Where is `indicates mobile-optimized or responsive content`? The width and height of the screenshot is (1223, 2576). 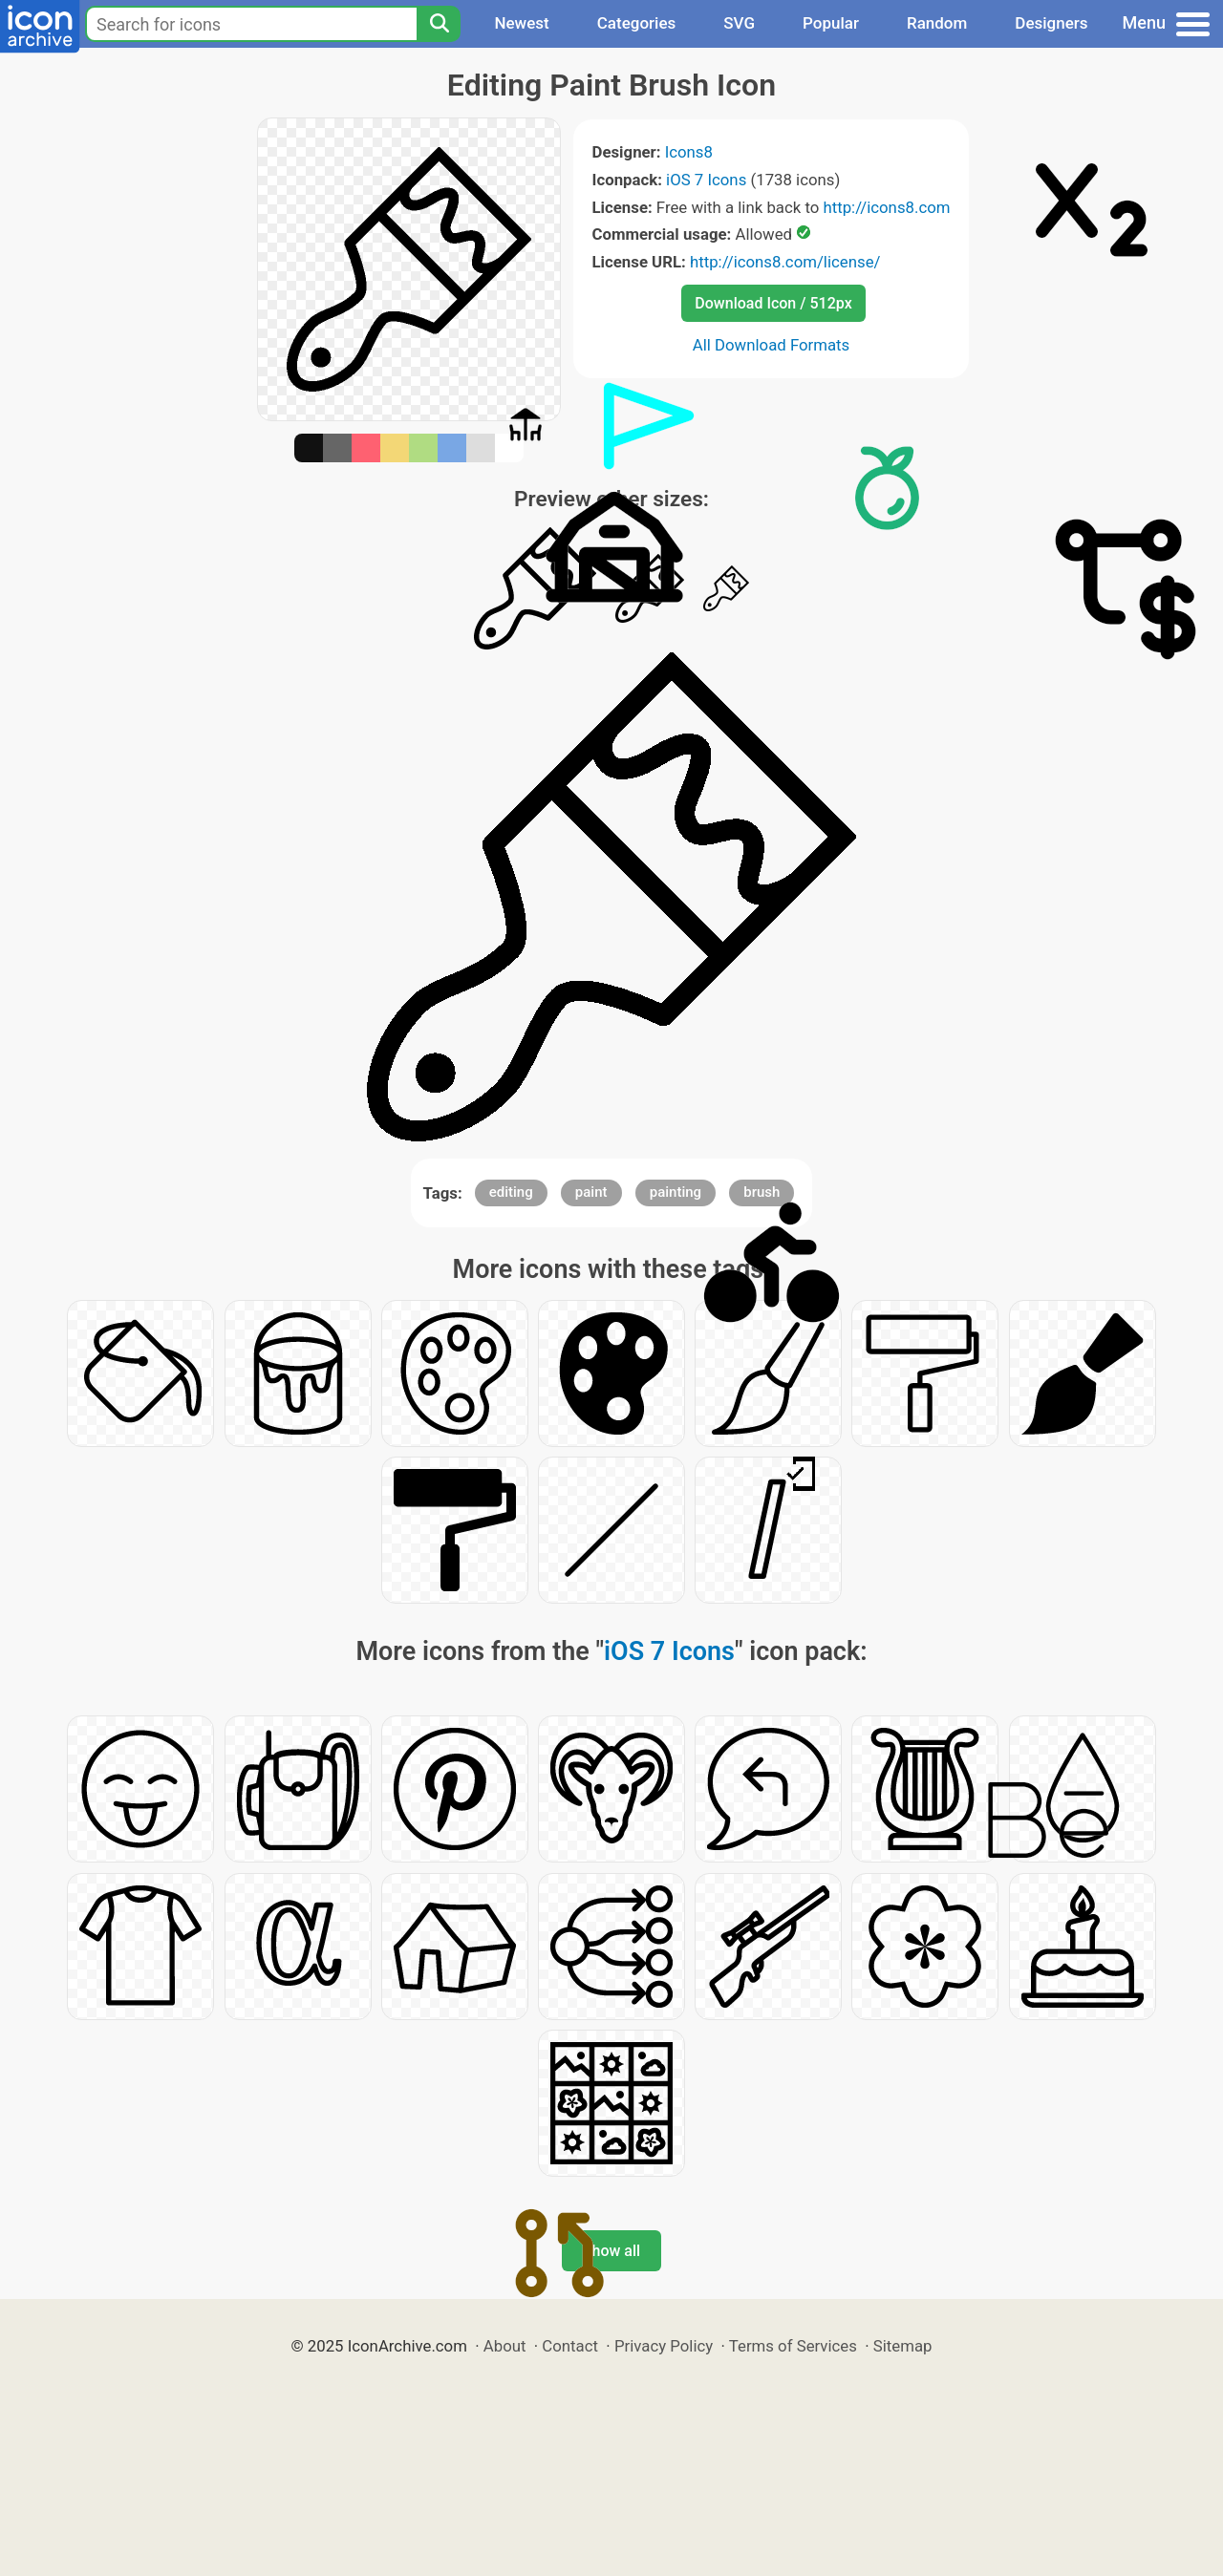
indicates mobile-optimized or responsive content is located at coordinates (801, 1474).